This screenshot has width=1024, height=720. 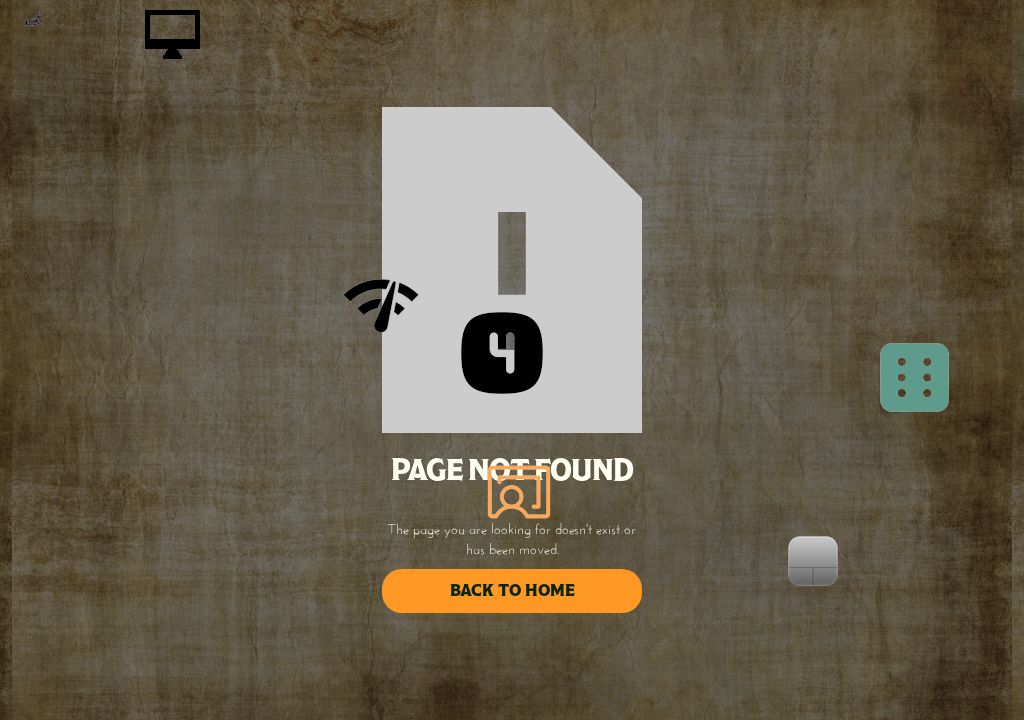 I want to click on check network connection speed, so click(x=381, y=305).